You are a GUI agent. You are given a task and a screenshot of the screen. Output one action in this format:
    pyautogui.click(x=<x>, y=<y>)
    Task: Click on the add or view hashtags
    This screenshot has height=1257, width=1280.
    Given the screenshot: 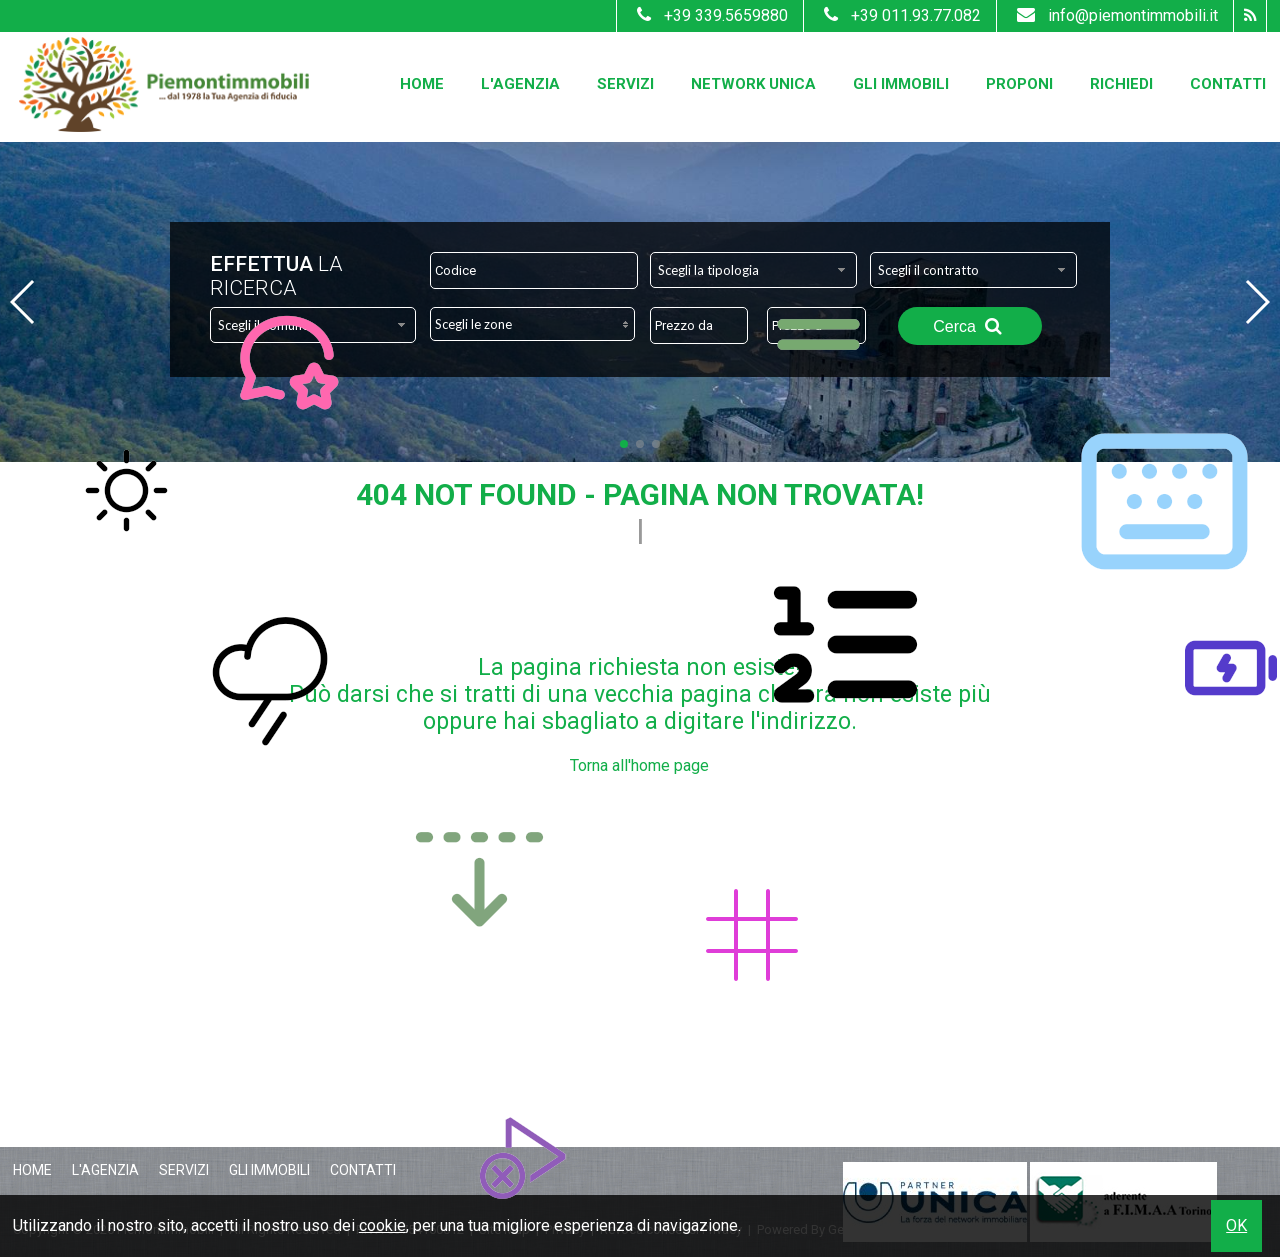 What is the action you would take?
    pyautogui.click(x=752, y=935)
    